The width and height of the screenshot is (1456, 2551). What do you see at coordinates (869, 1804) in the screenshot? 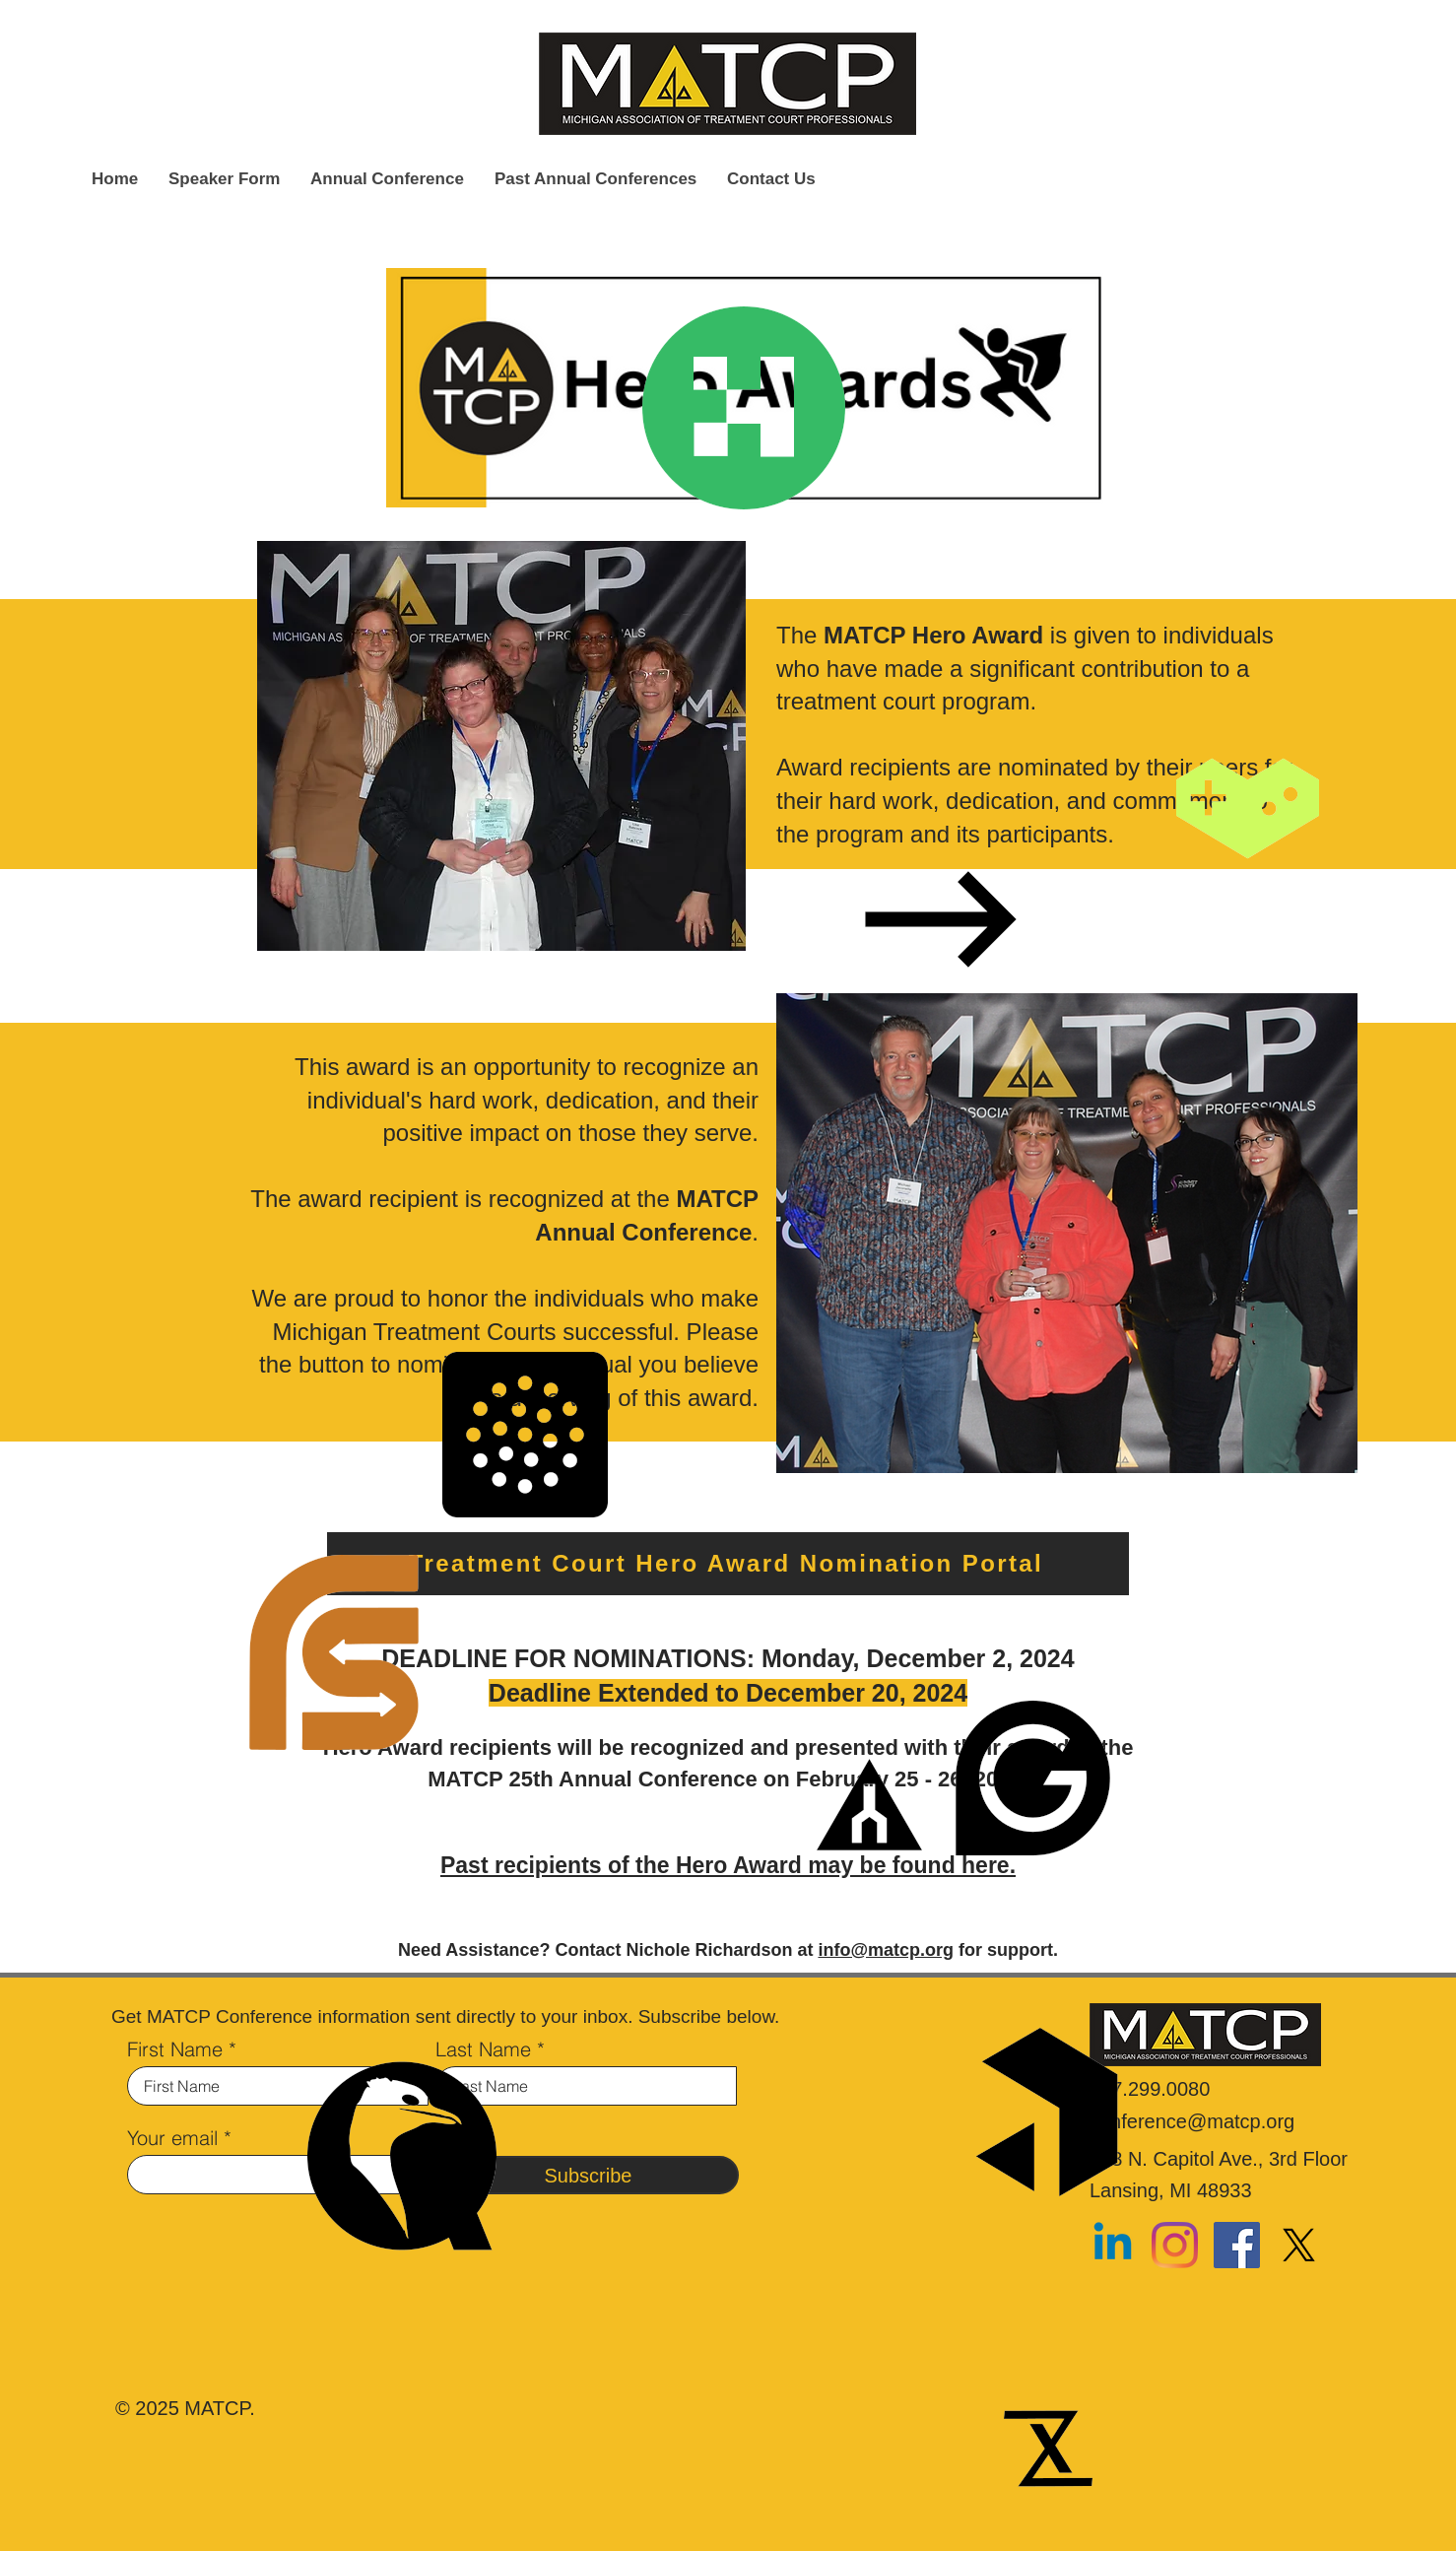
I see `open the Trailforks app` at bounding box center [869, 1804].